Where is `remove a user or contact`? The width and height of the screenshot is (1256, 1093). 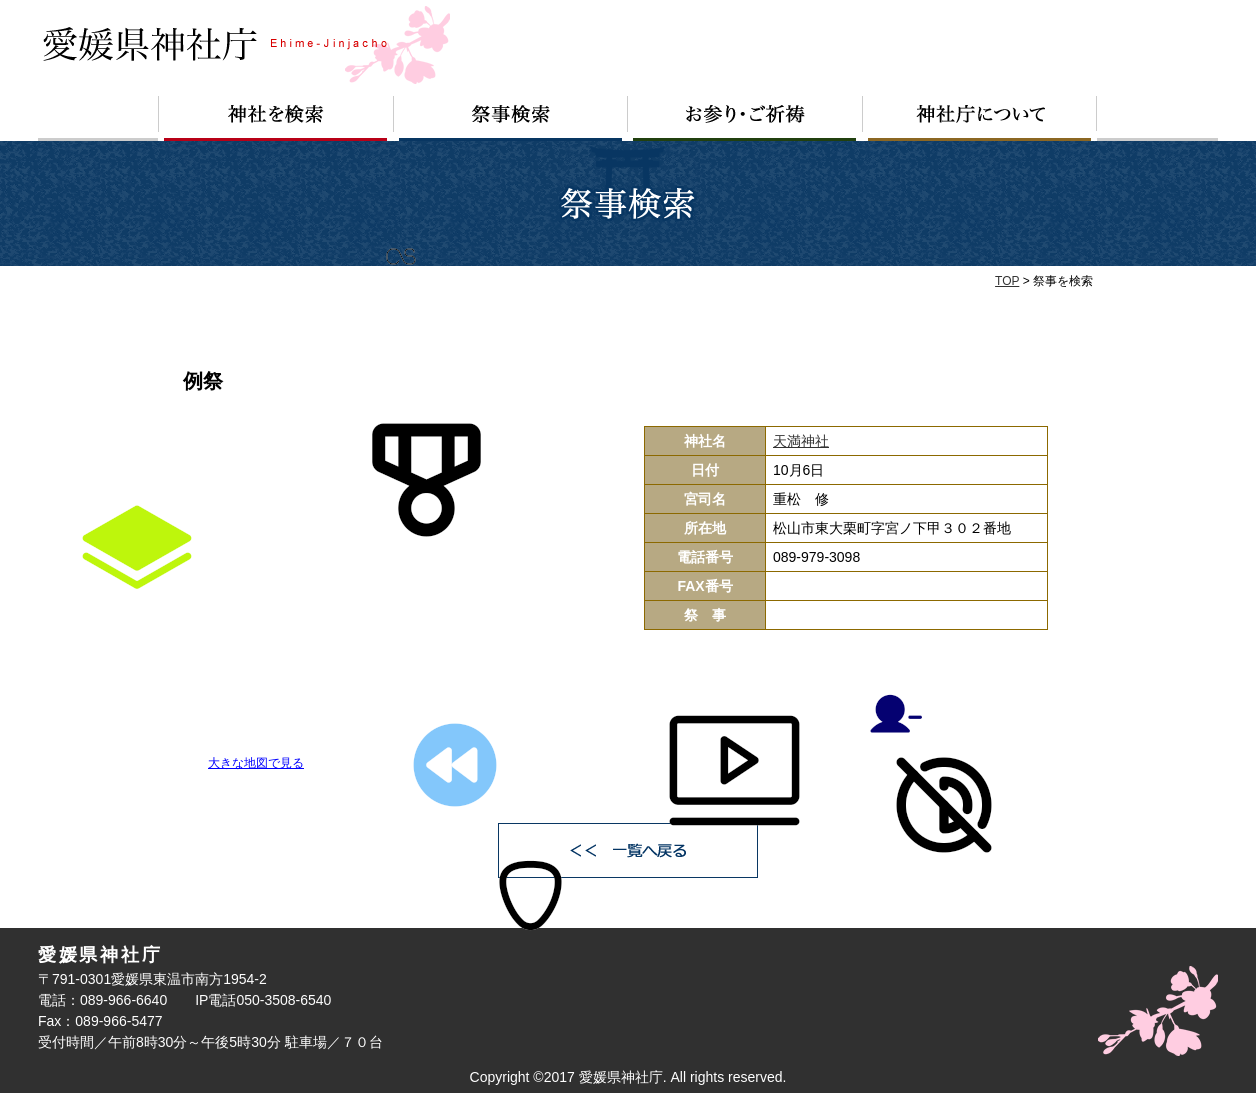
remove a user or contact is located at coordinates (894, 715).